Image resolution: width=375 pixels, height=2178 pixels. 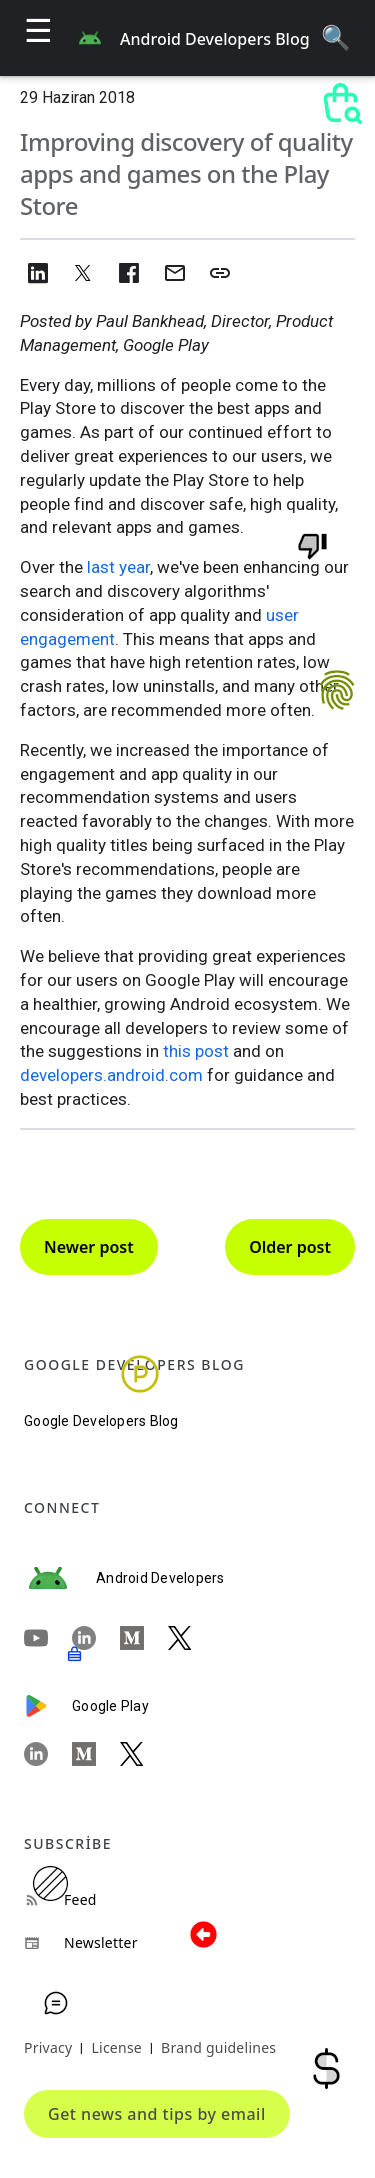 I want to click on indicates parking availability or location, so click(x=140, y=1374).